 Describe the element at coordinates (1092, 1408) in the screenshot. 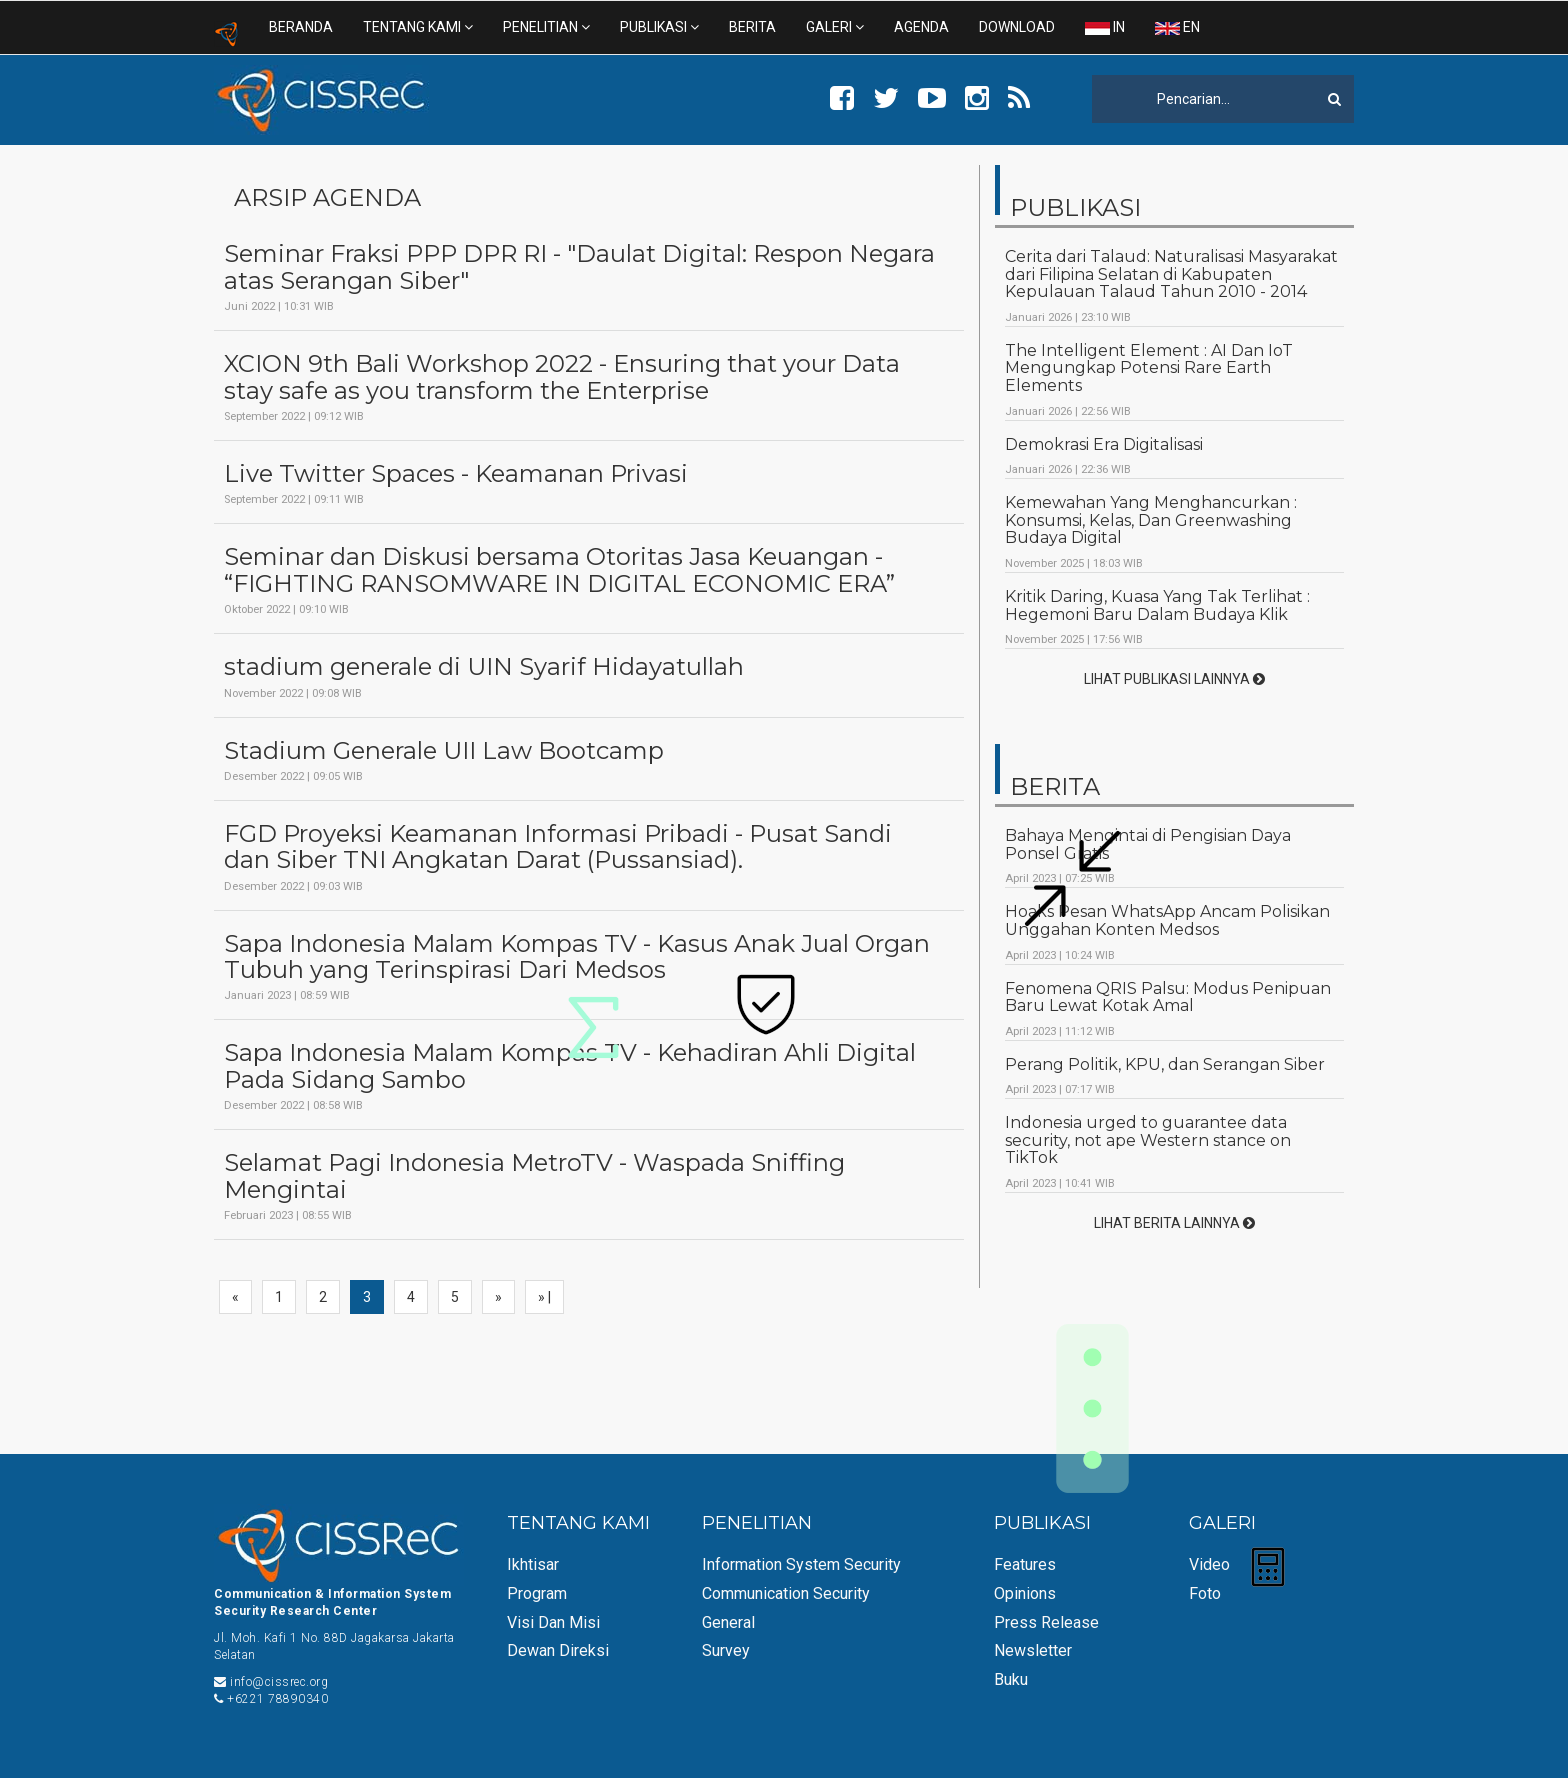

I see `open more options menu` at that location.